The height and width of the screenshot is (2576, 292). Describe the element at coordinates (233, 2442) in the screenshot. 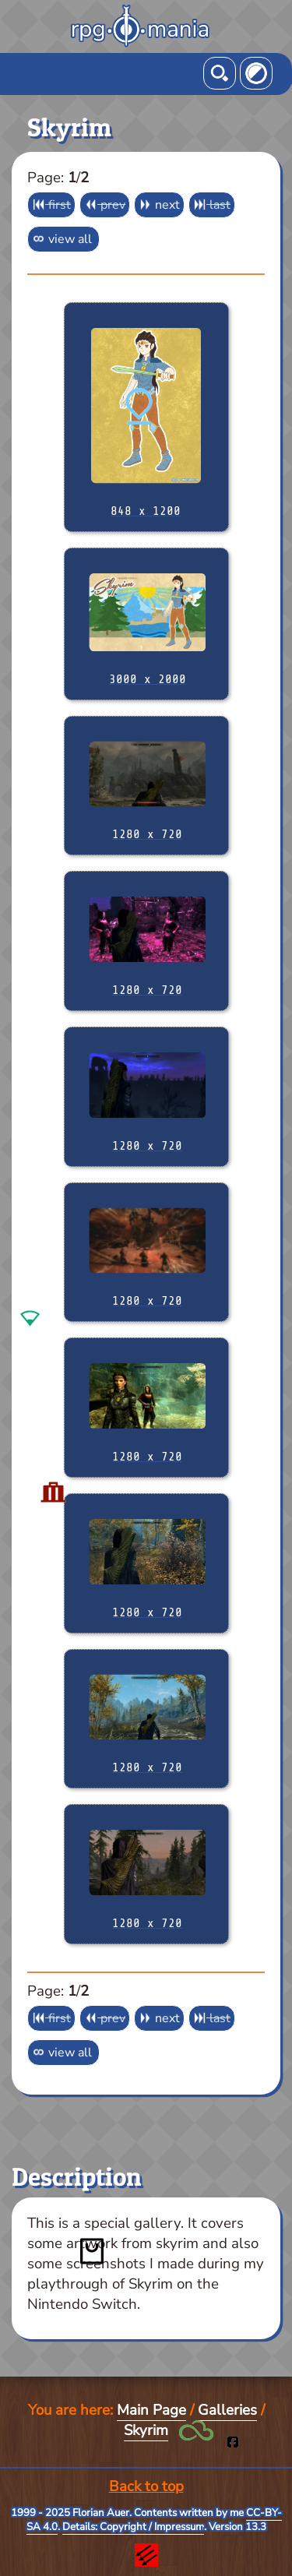

I see `share to facebook` at that location.